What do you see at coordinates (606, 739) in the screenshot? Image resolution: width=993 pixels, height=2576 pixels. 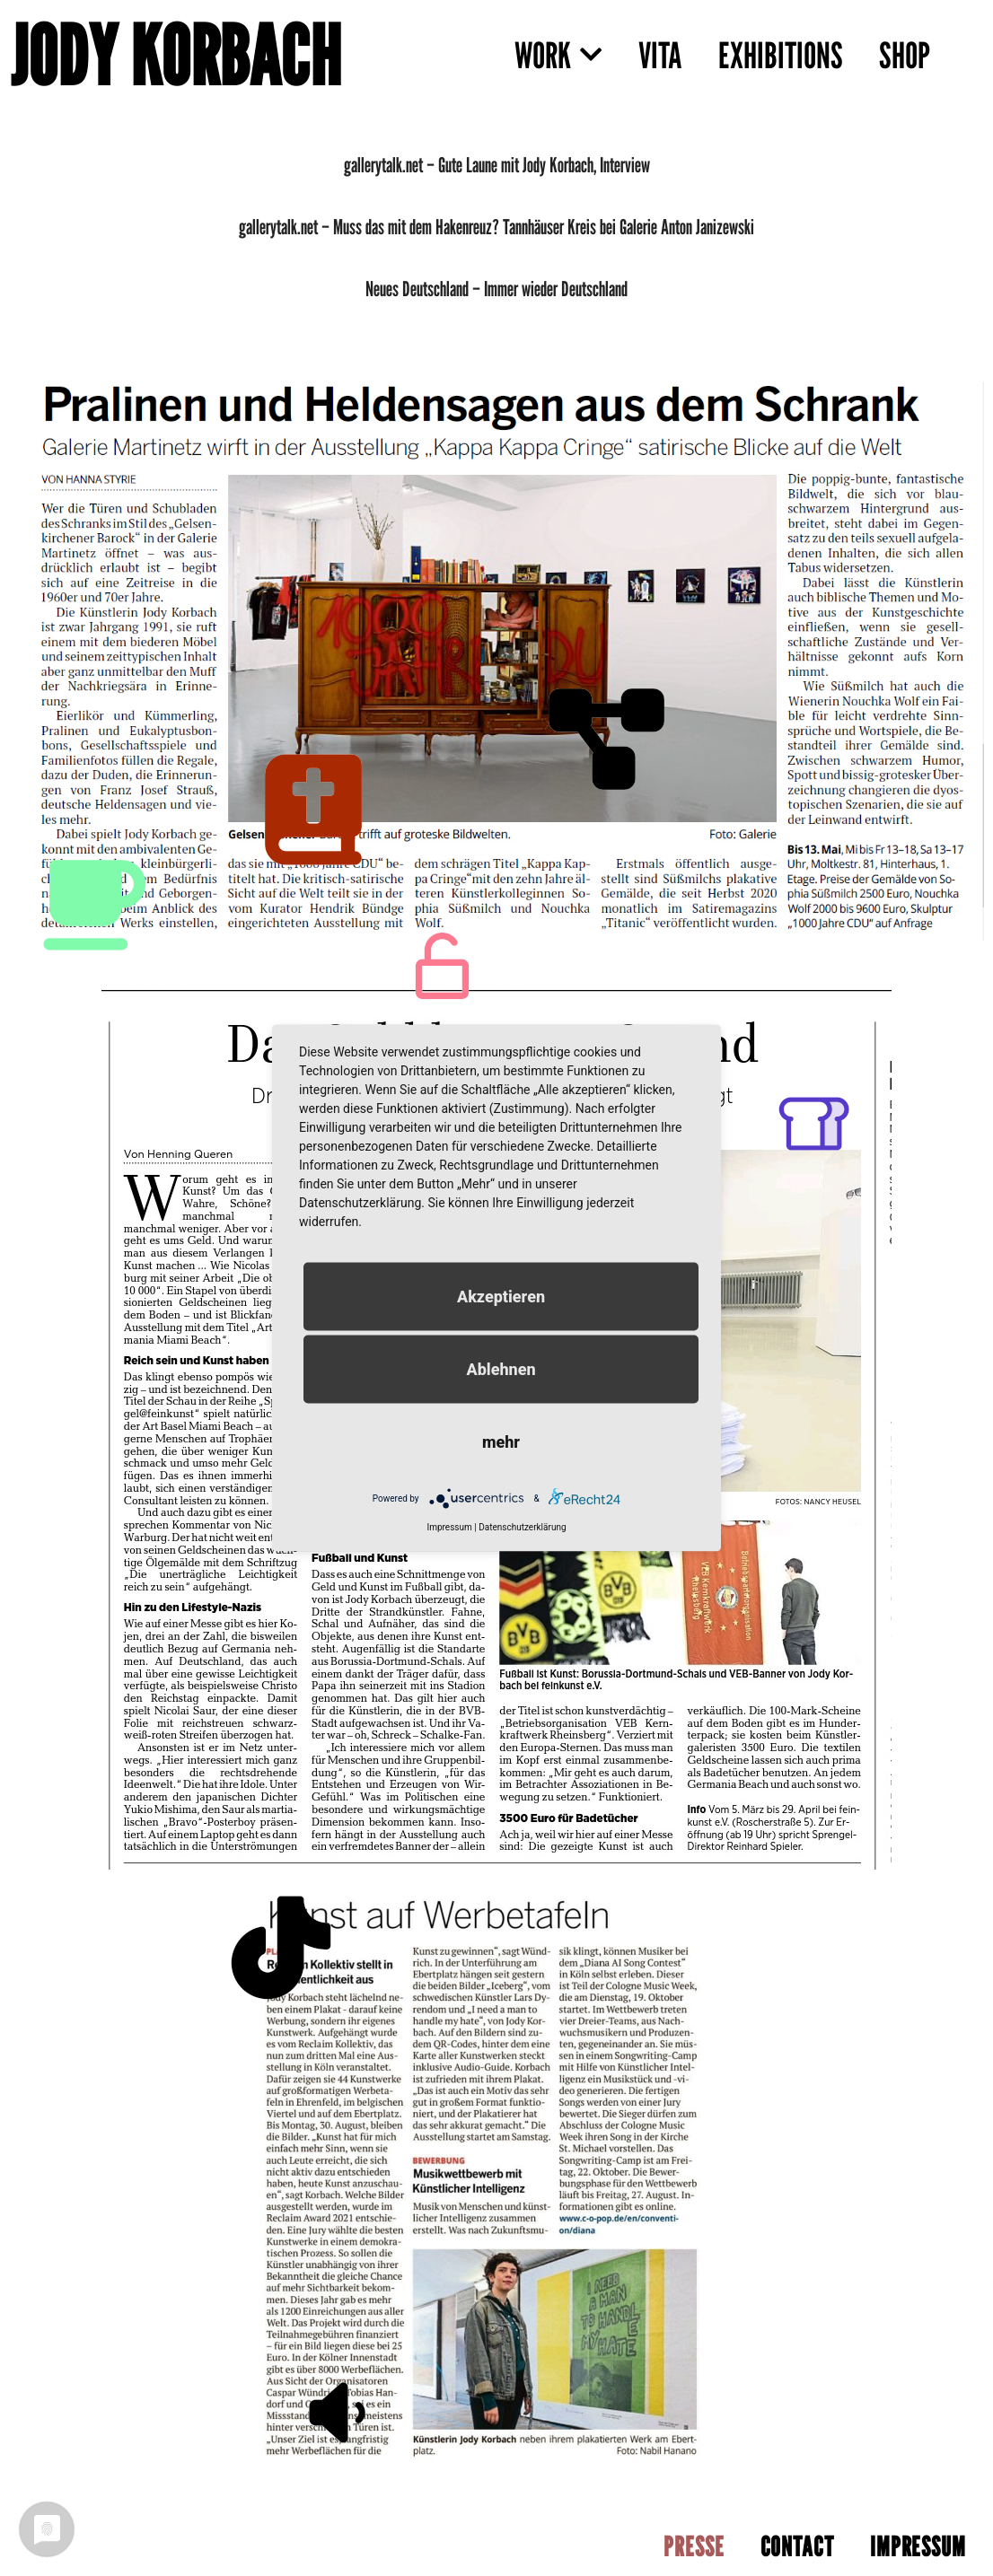 I see `view project workflow or diagram` at bounding box center [606, 739].